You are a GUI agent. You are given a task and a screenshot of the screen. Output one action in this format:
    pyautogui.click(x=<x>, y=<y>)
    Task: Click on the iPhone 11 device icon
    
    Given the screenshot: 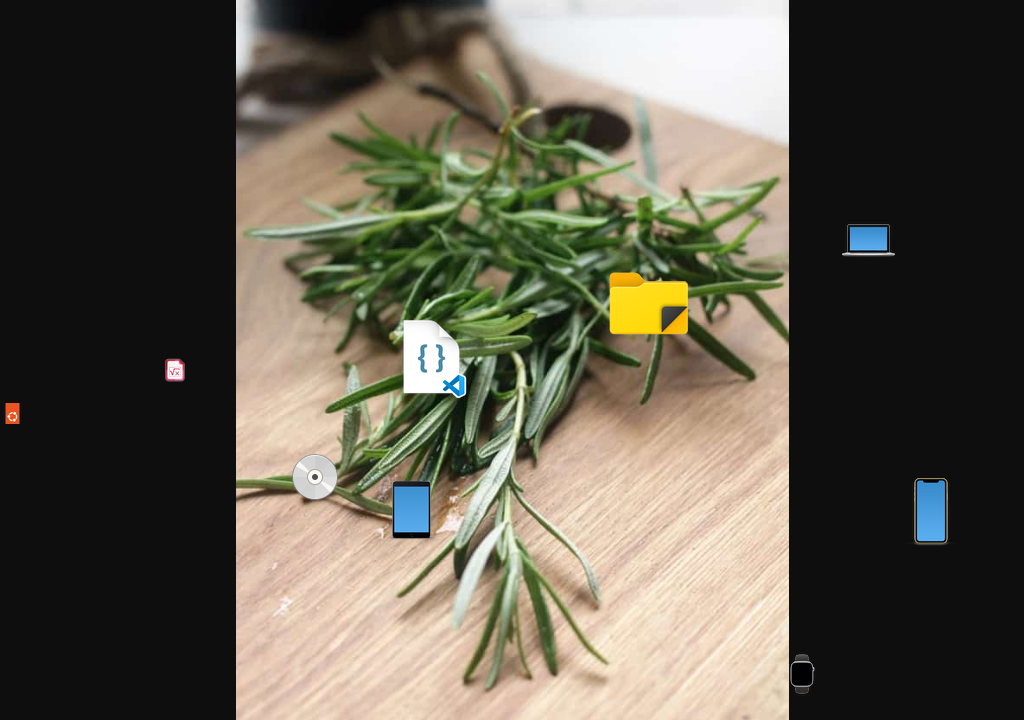 What is the action you would take?
    pyautogui.click(x=931, y=512)
    